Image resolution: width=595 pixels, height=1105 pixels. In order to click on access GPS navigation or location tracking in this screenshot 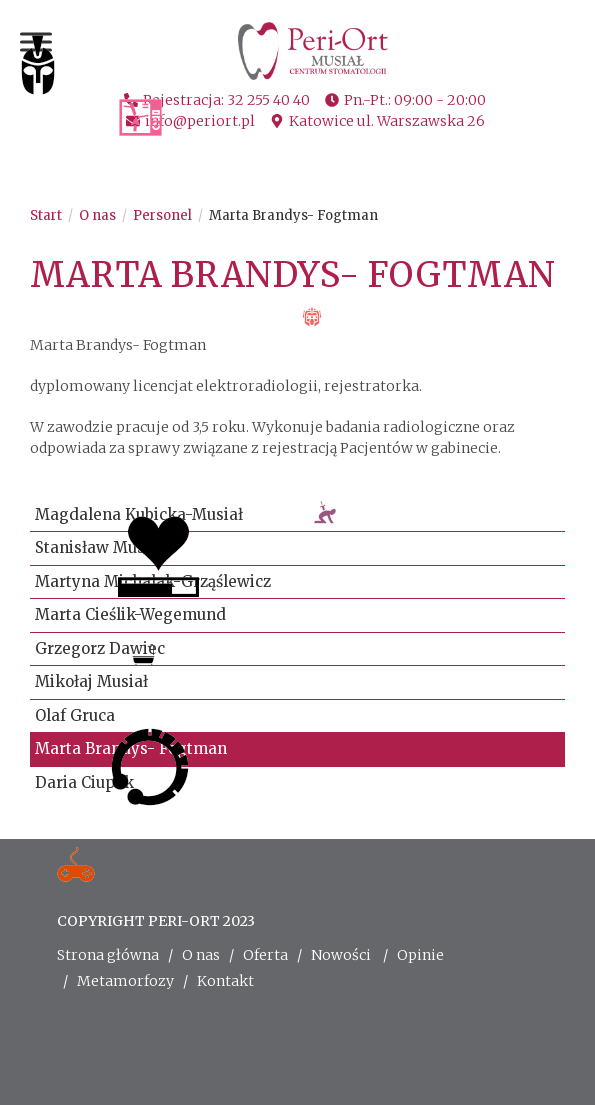, I will do `click(140, 117)`.